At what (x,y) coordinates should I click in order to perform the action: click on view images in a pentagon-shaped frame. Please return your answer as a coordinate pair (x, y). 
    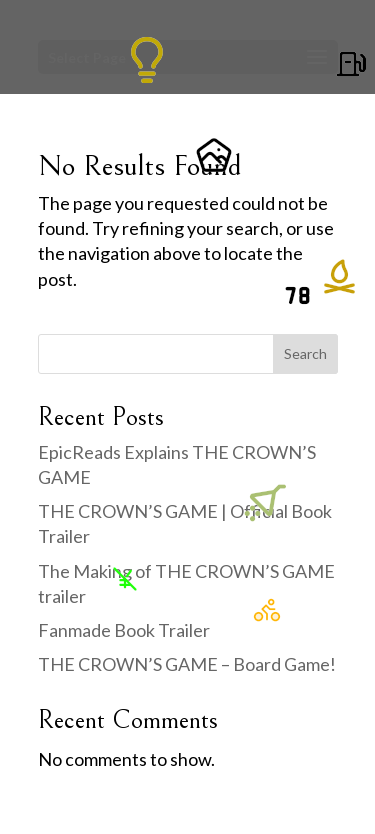
    Looking at the image, I should click on (214, 156).